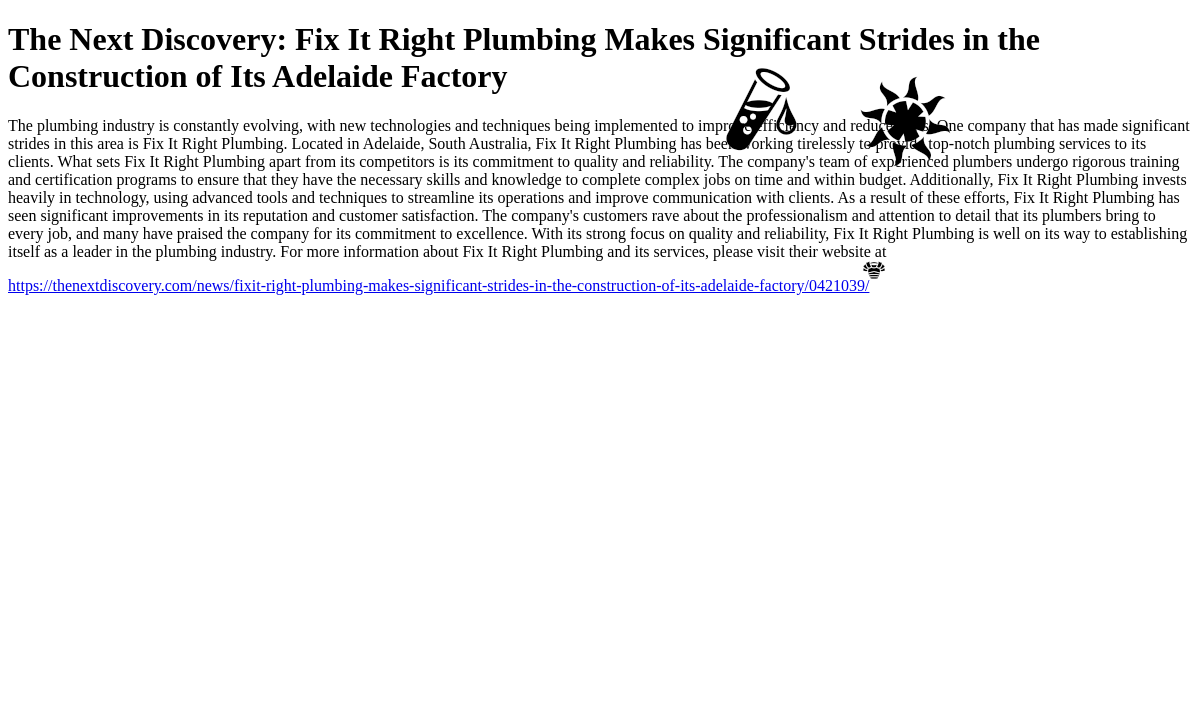 Image resolution: width=1198 pixels, height=720 pixels. I want to click on indicates a chemistry or alchemy feature, so click(758, 109).